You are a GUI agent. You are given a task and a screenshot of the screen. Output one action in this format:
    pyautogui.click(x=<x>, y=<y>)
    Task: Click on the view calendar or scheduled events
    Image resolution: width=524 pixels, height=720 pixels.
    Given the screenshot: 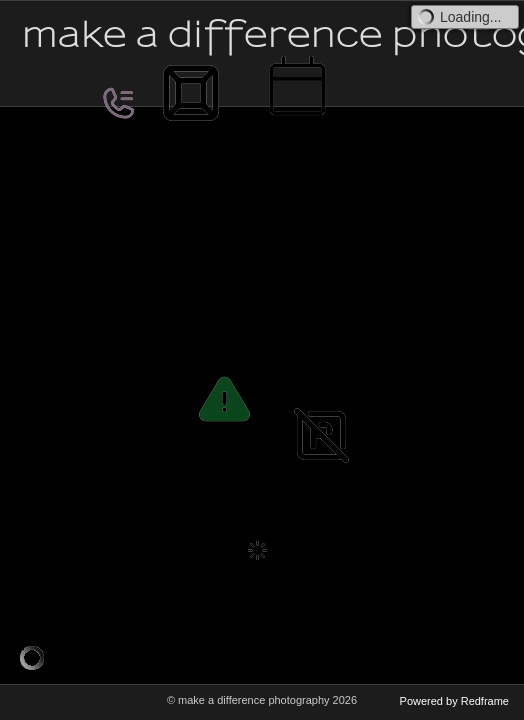 What is the action you would take?
    pyautogui.click(x=297, y=87)
    